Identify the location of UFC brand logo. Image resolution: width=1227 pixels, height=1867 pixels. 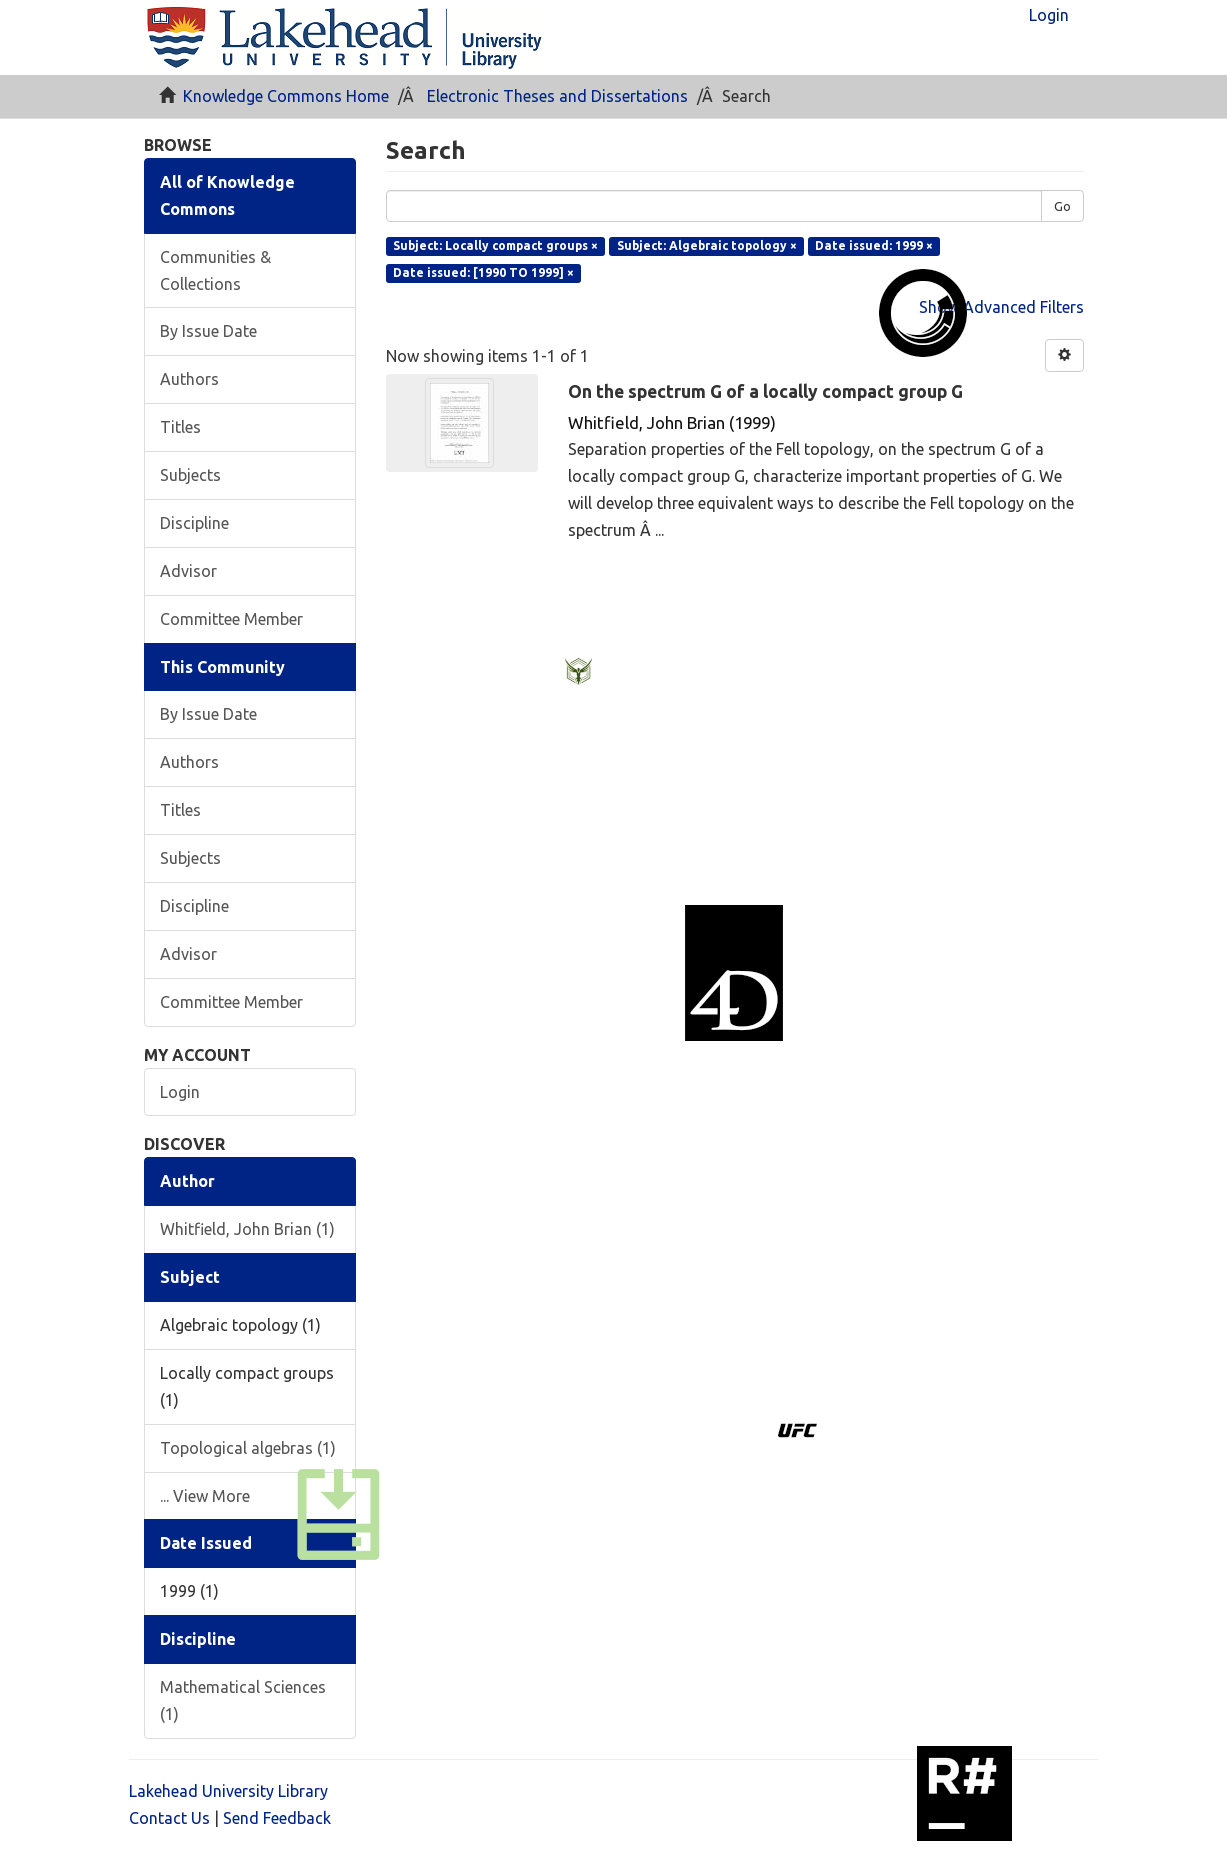
(797, 1430).